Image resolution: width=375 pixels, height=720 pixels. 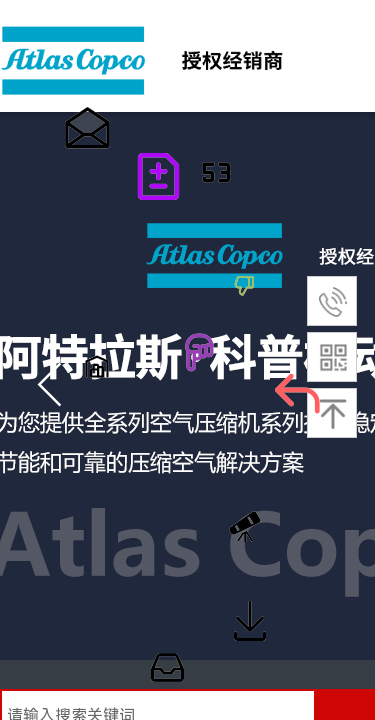 I want to click on explore or discover new content, so click(x=245, y=526).